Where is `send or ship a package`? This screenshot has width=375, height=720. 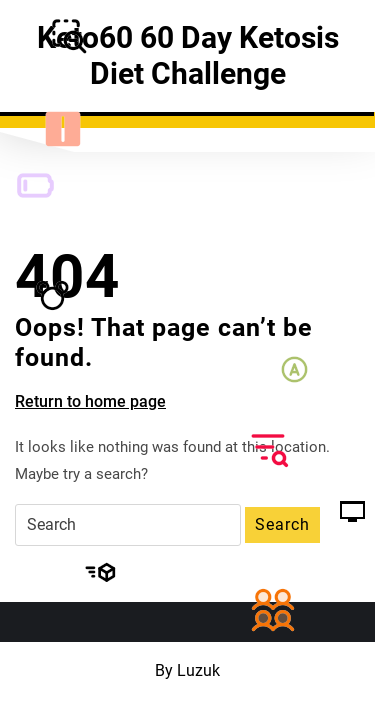
send or ship a package is located at coordinates (101, 572).